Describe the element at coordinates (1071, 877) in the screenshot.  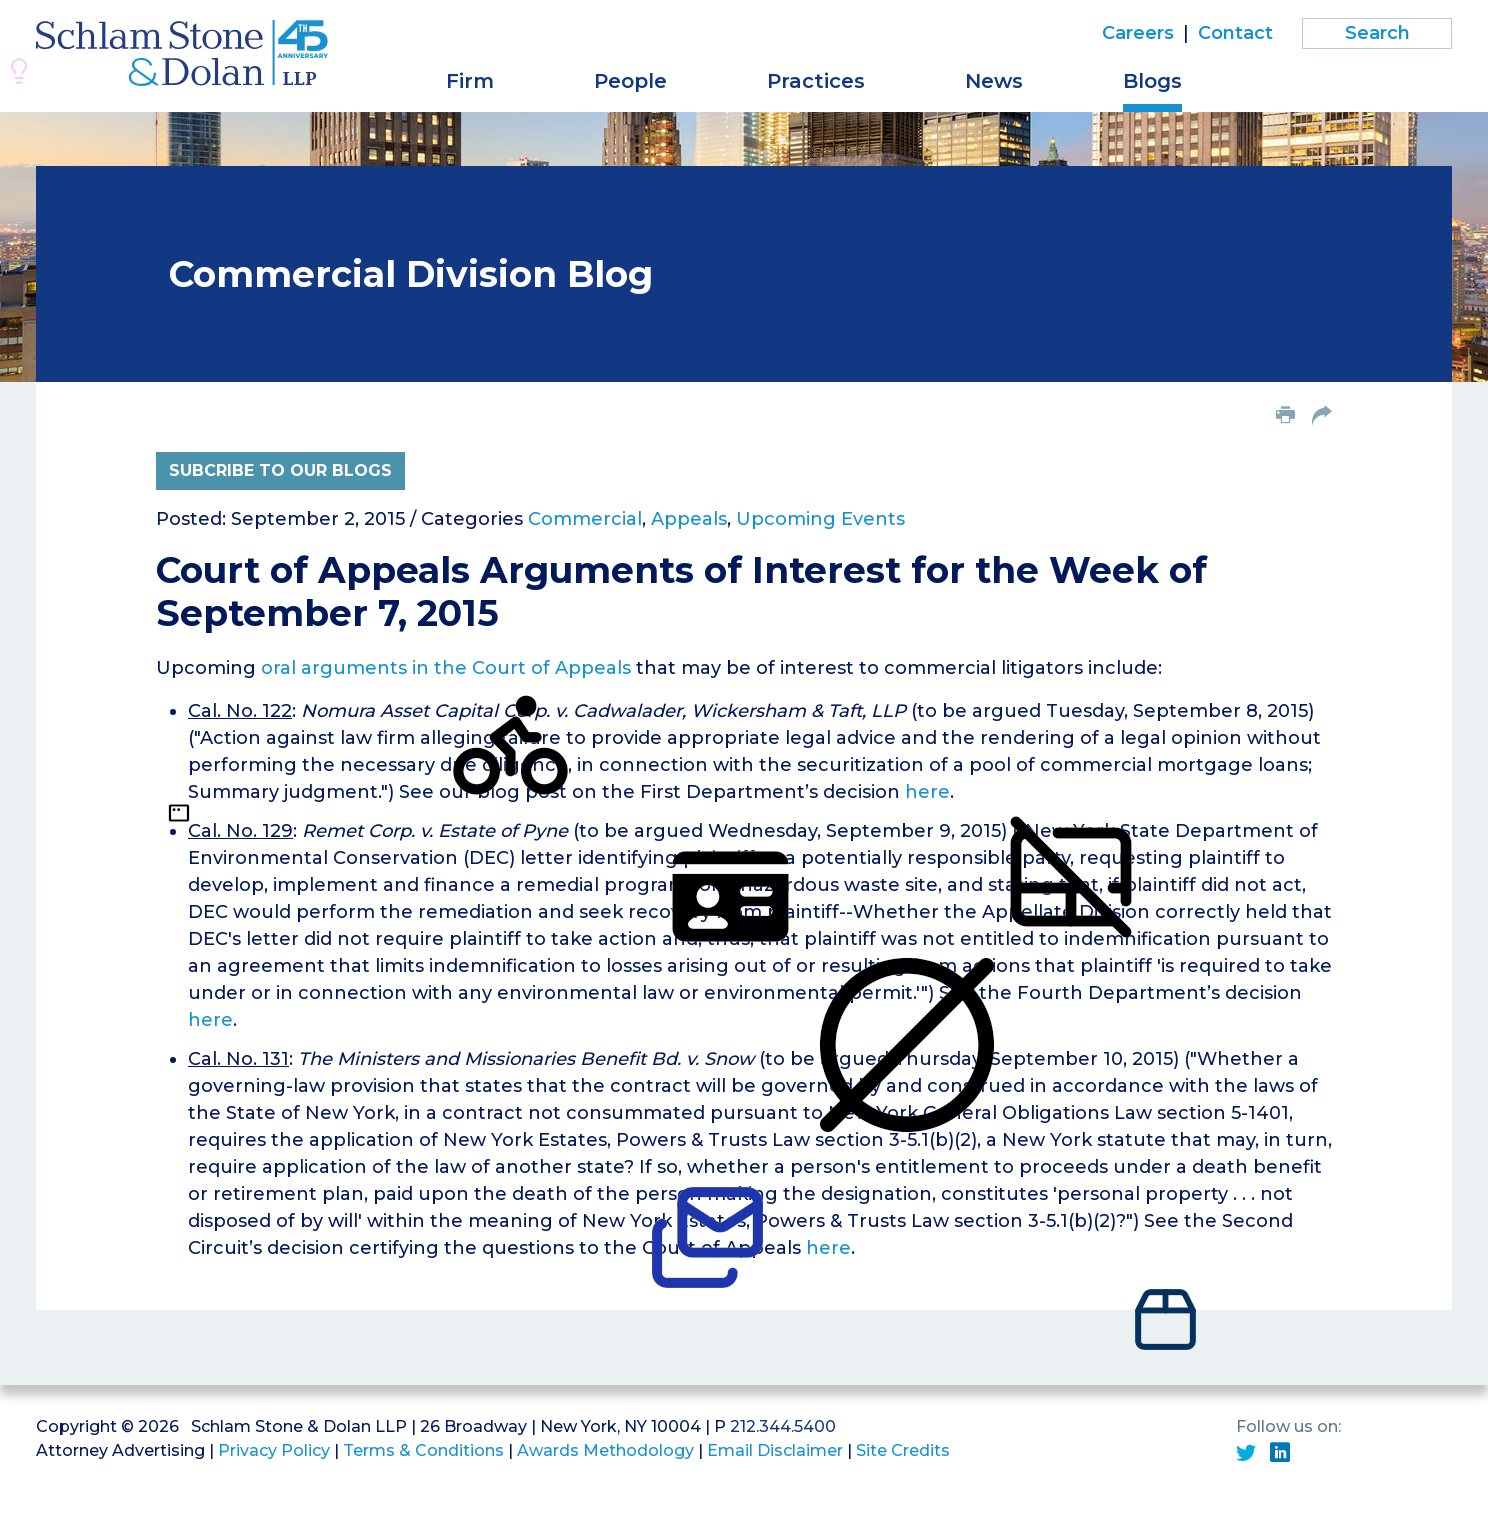
I see `disable touchpad input` at that location.